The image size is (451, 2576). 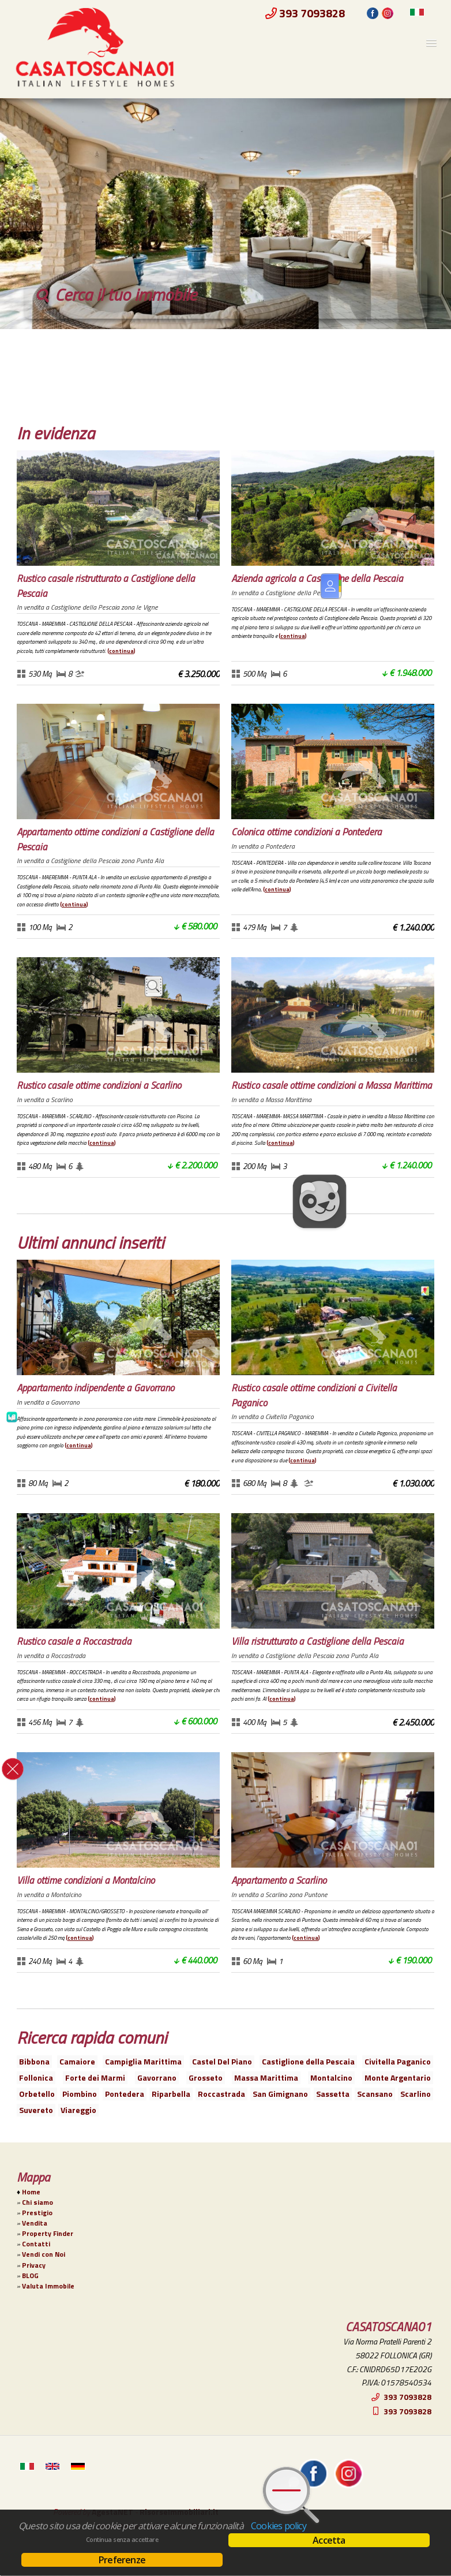 I want to click on zoom out to see more content, so click(x=290, y=2494).